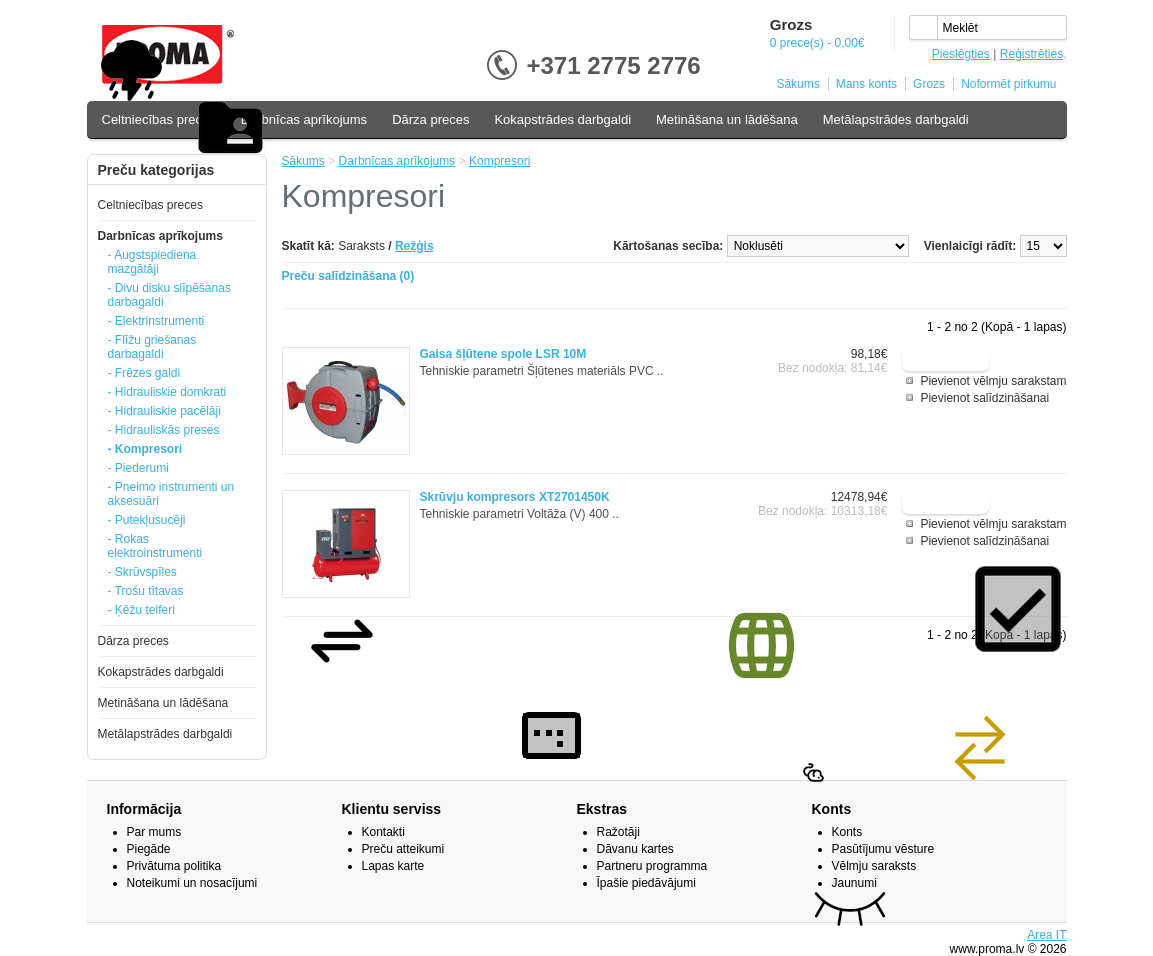 This screenshot has width=1153, height=956. Describe the element at coordinates (1018, 609) in the screenshot. I see `select or confirm an option` at that location.